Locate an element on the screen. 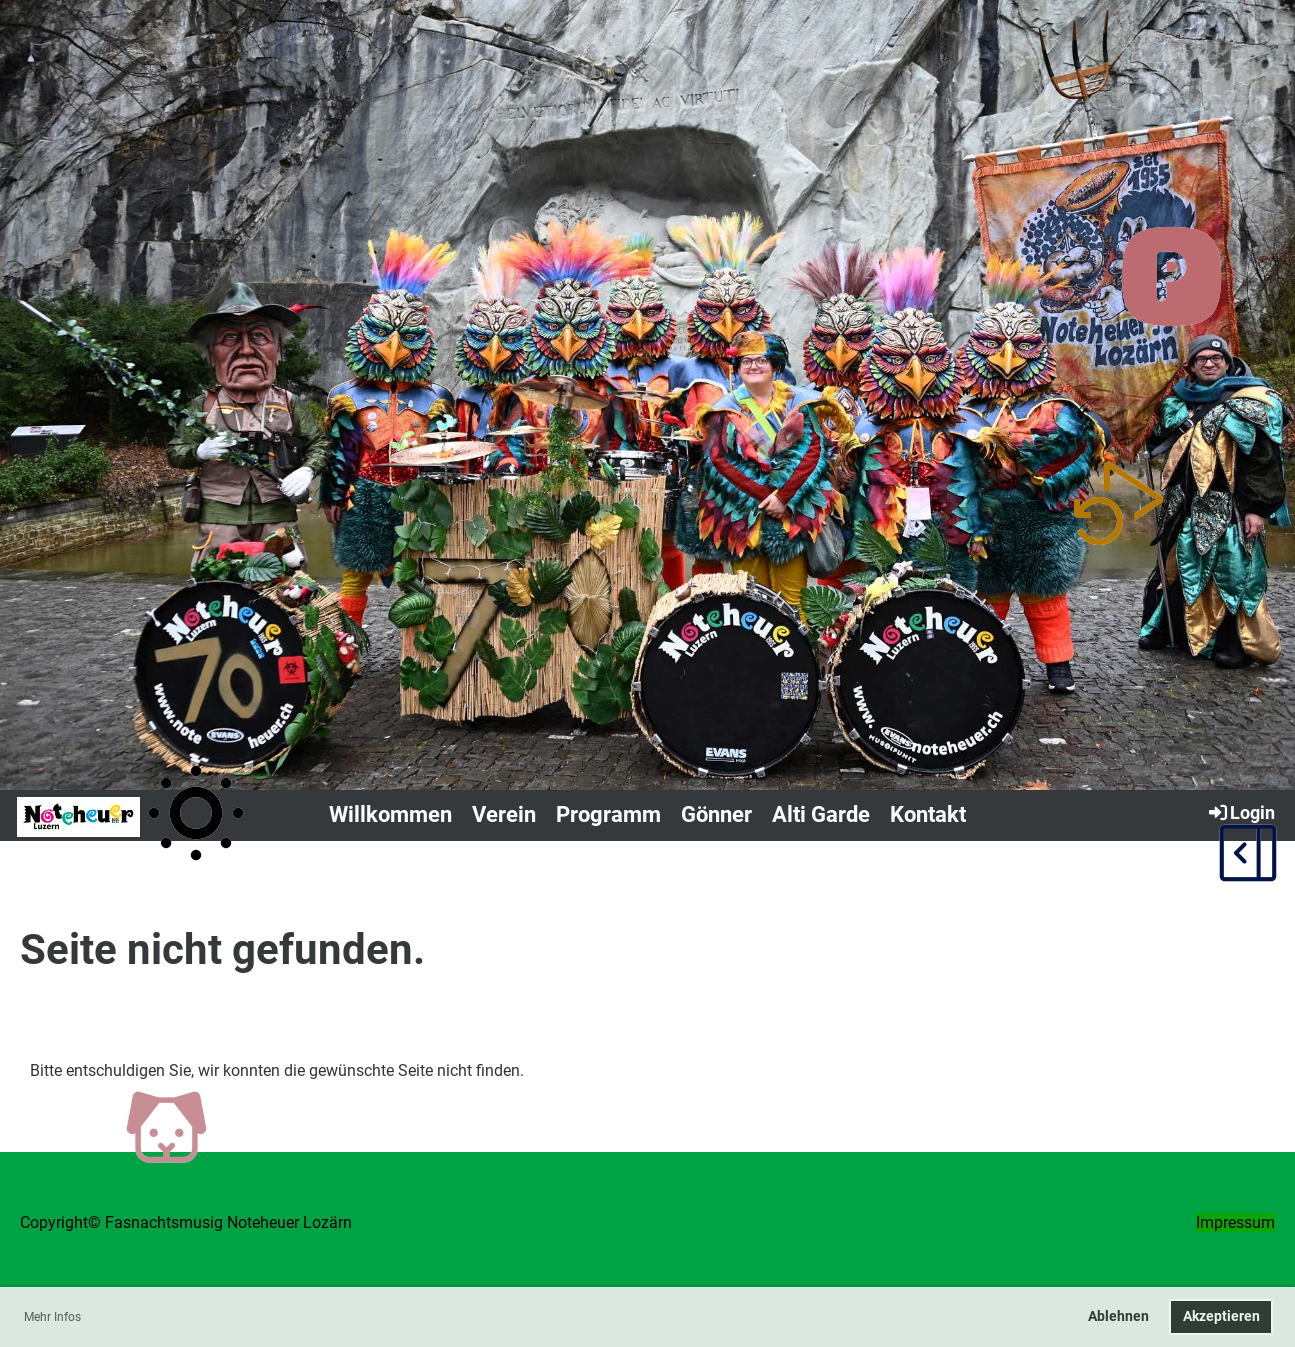 The width and height of the screenshot is (1295, 1347). rerun the current debug session is located at coordinates (1122, 497).